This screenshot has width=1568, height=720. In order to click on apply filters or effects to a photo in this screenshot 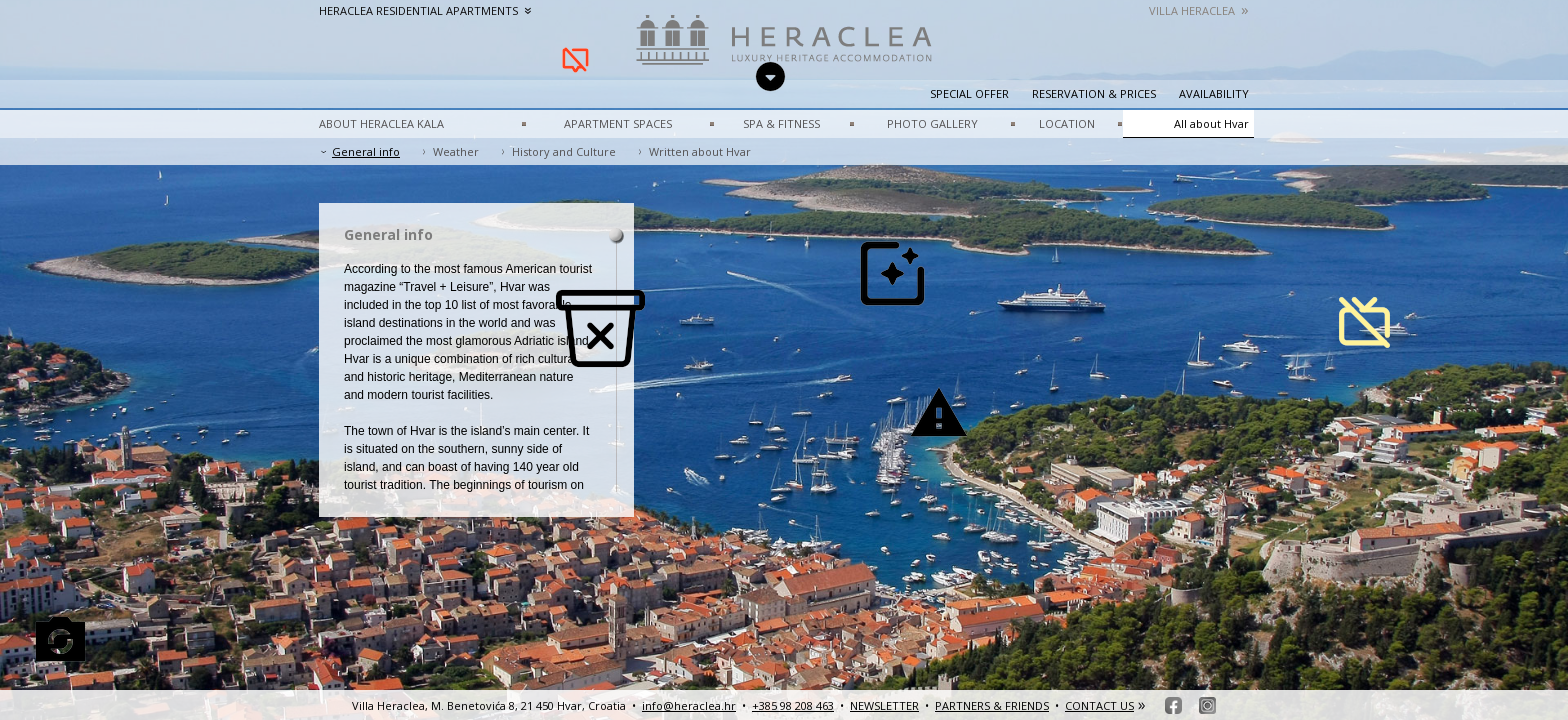, I will do `click(892, 273)`.